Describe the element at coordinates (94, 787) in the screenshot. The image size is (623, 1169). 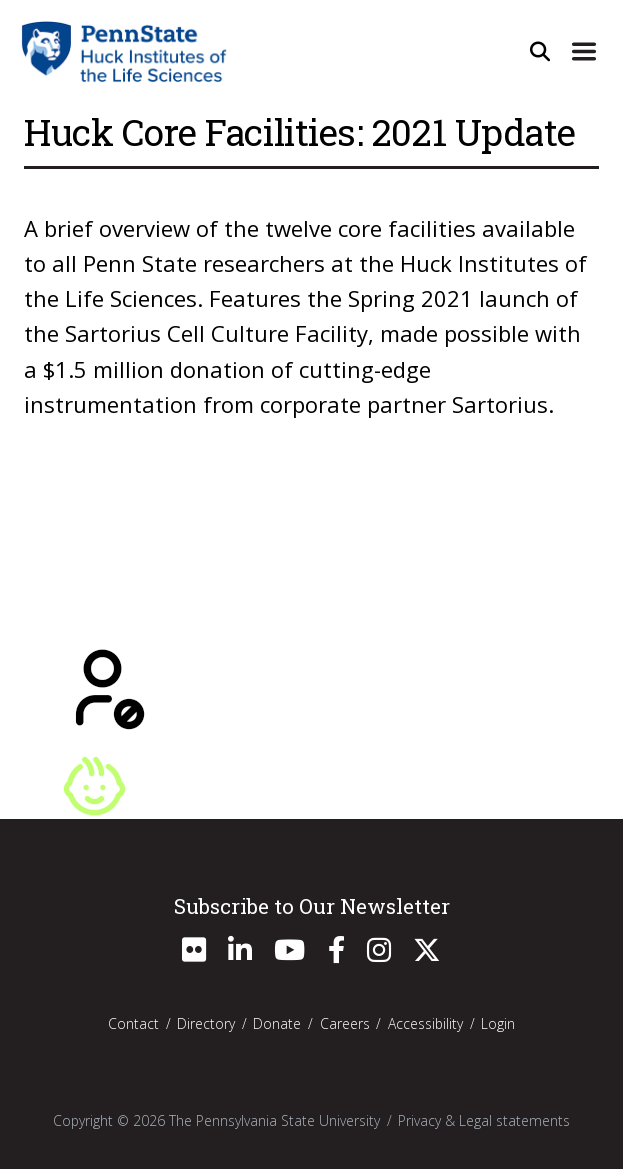
I see `select boy avatar or profile icon` at that location.